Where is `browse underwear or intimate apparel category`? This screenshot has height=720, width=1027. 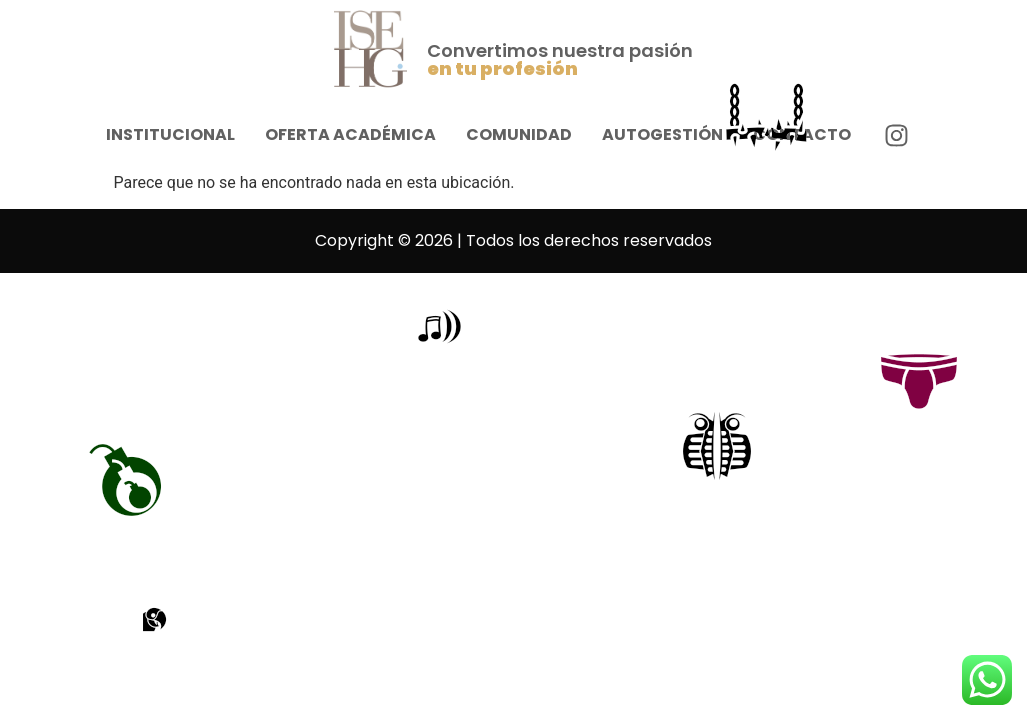
browse underwear or intimate apparel category is located at coordinates (919, 376).